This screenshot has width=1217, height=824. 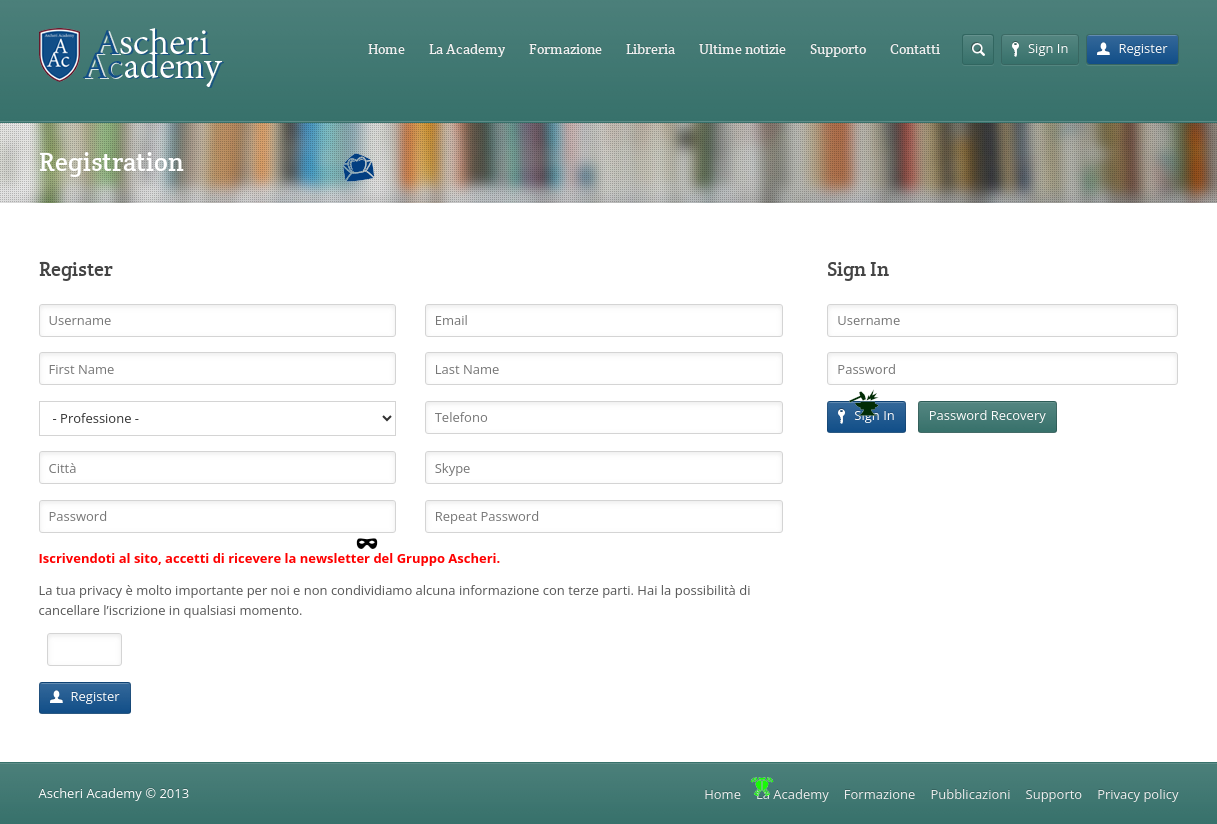 What do you see at coordinates (762, 786) in the screenshot?
I see `equip armor or defensive gear` at bounding box center [762, 786].